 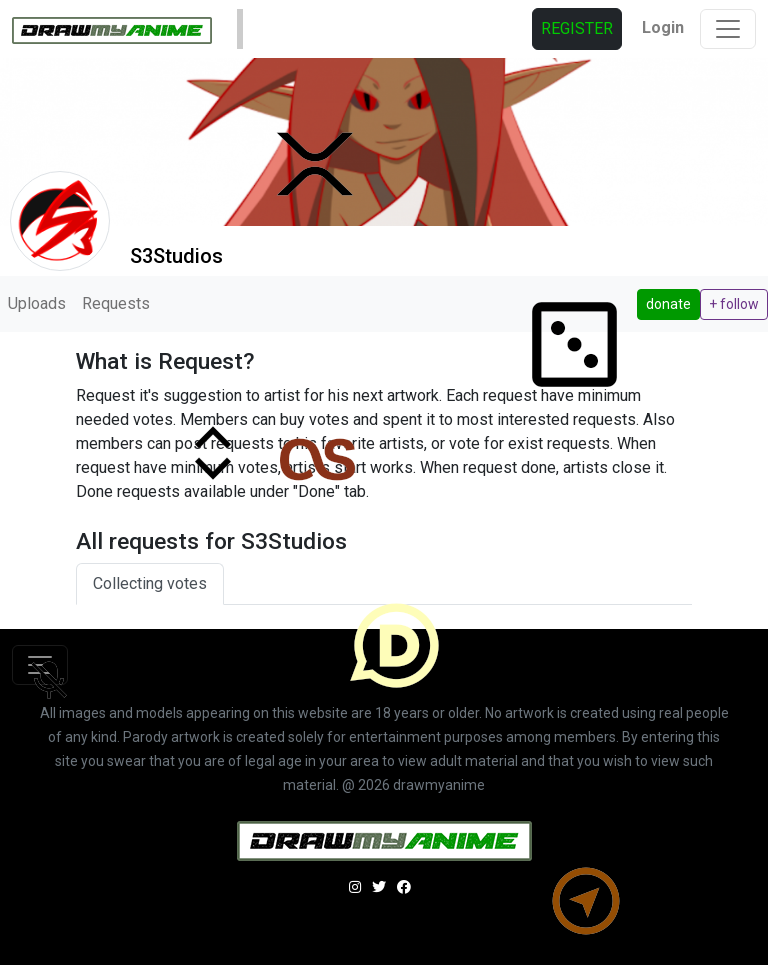 What do you see at coordinates (213, 453) in the screenshot?
I see `expand or collapse content vertically` at bounding box center [213, 453].